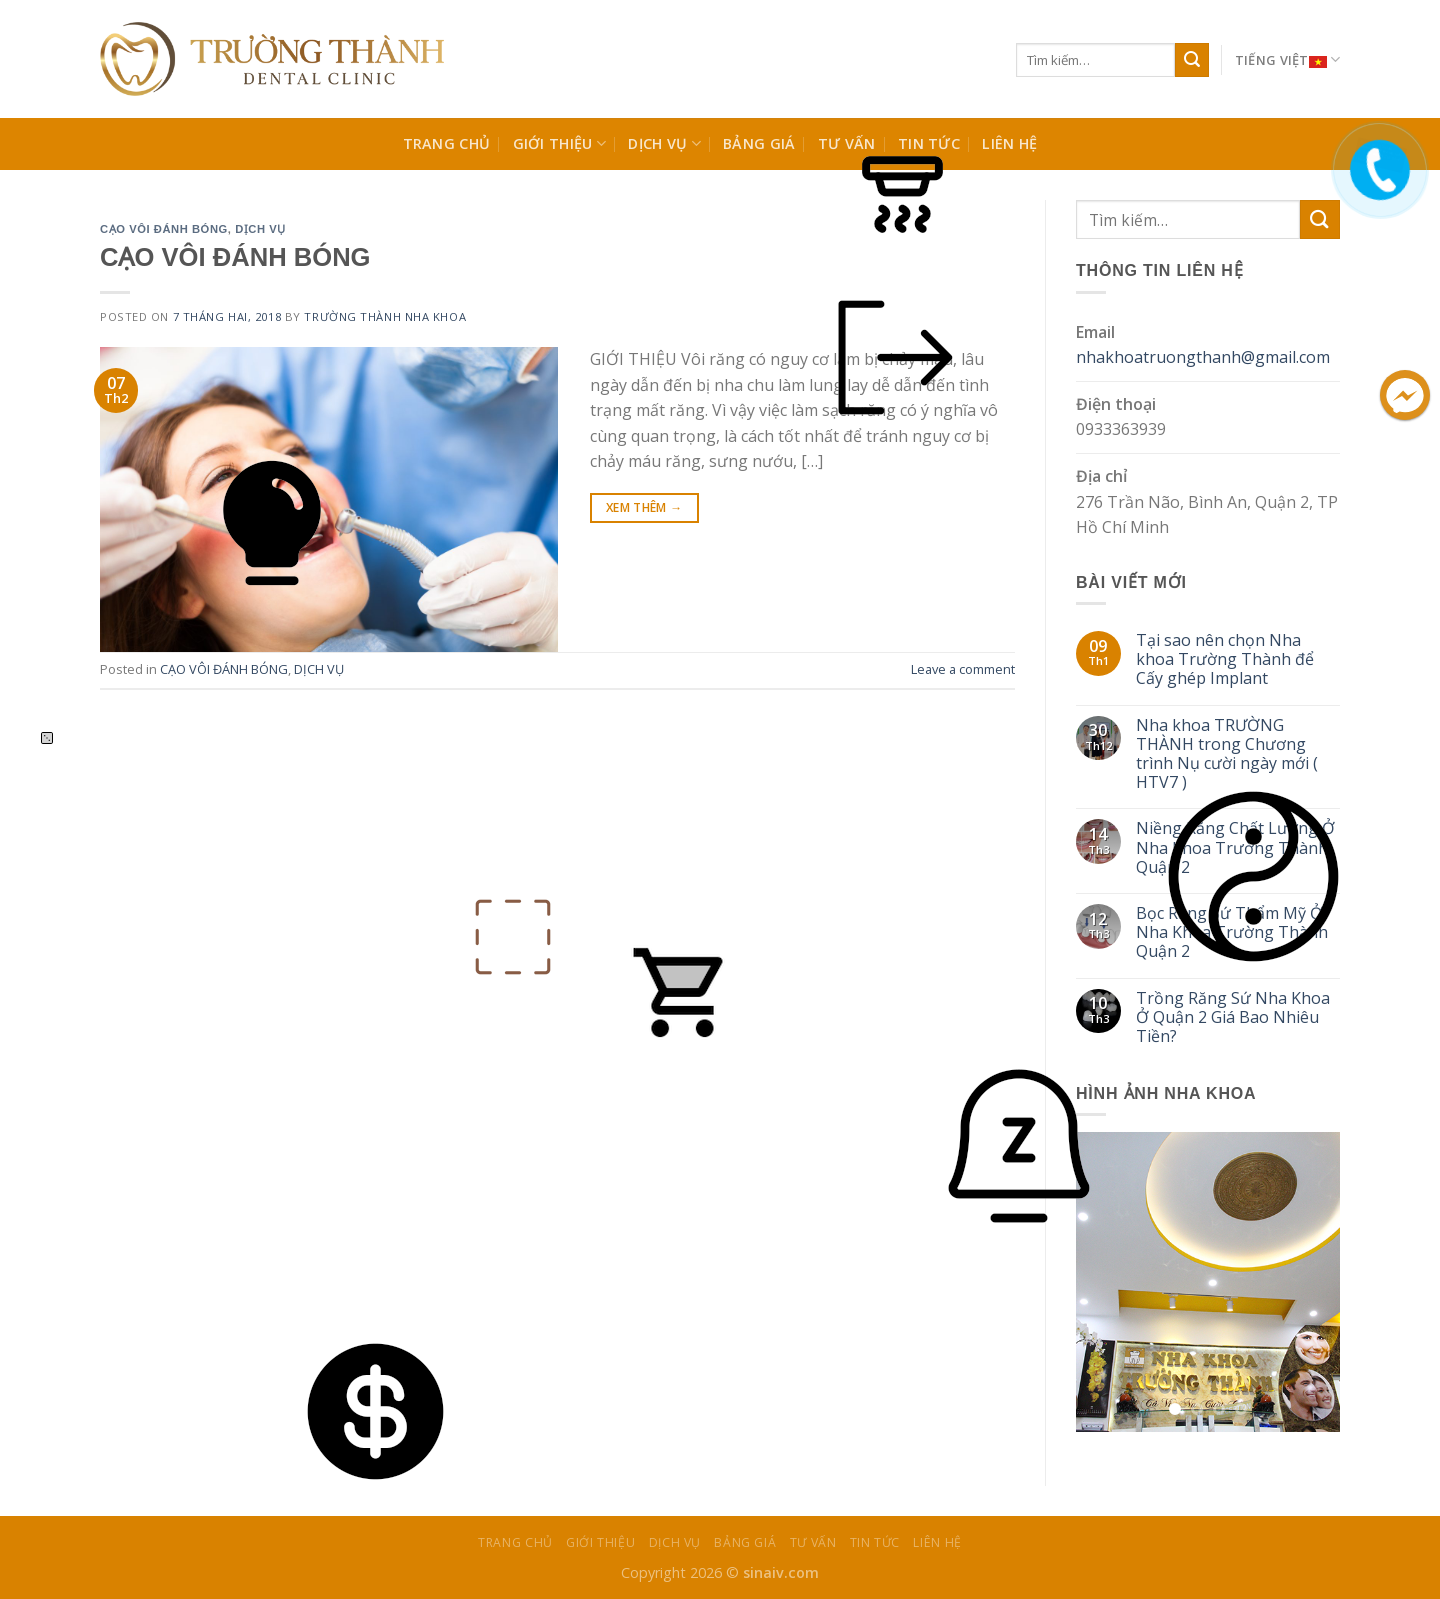  Describe the element at coordinates (1019, 1146) in the screenshot. I see `notifications are snoozed` at that location.